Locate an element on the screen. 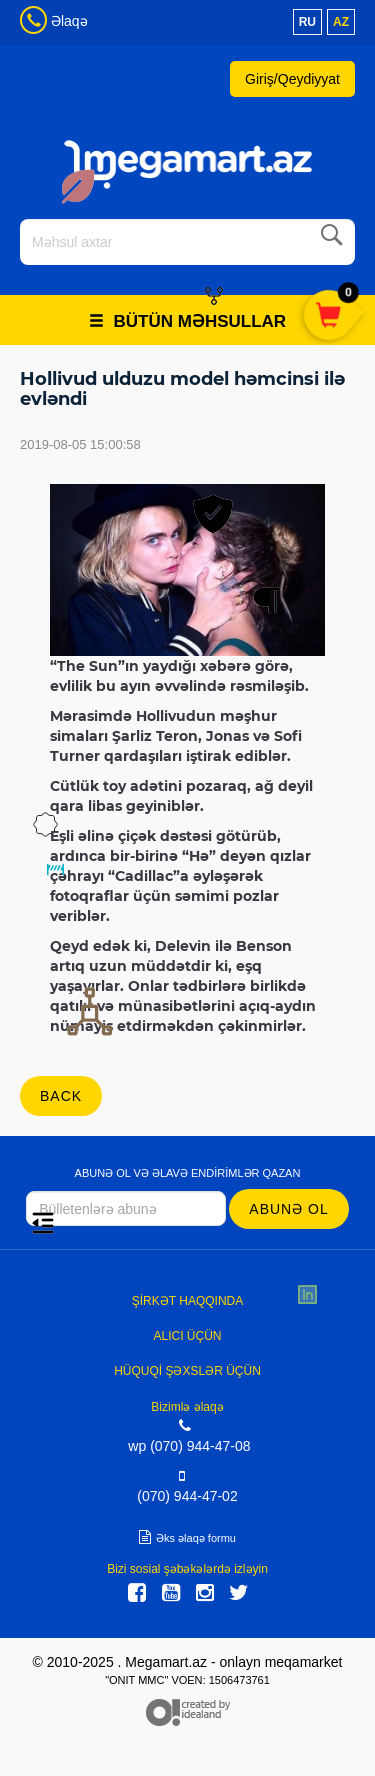 This screenshot has width=375, height=1776. view type hierarchy in code editor is located at coordinates (91, 1011).